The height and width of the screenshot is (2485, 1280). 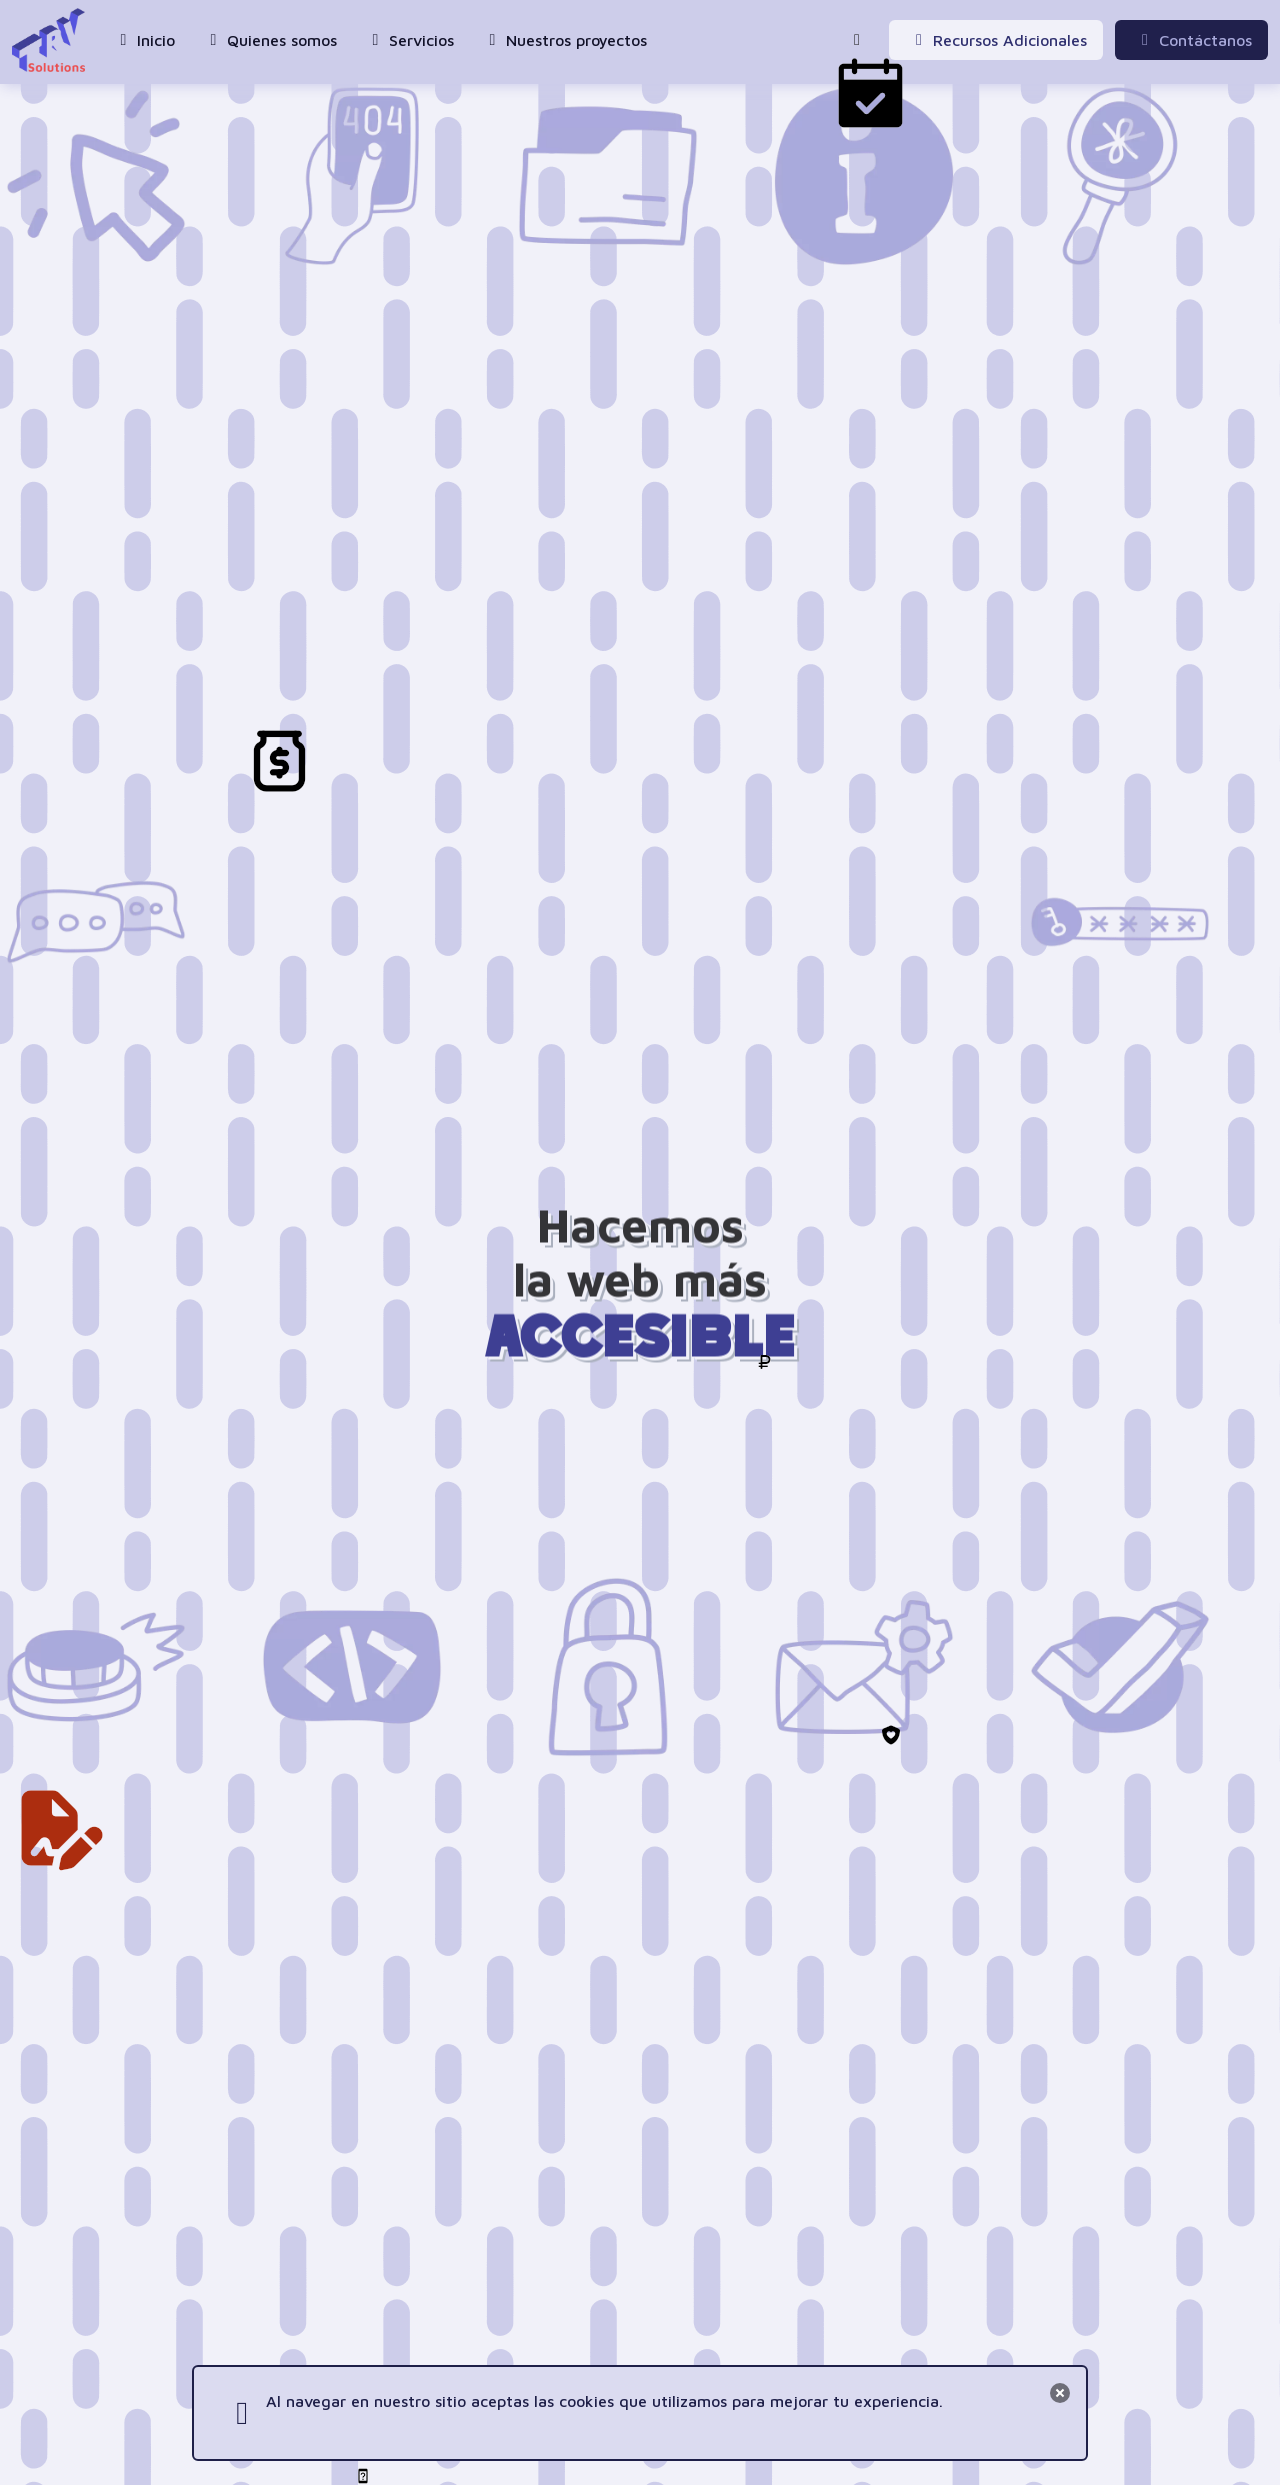 I want to click on sign a document, so click(x=59, y=1828).